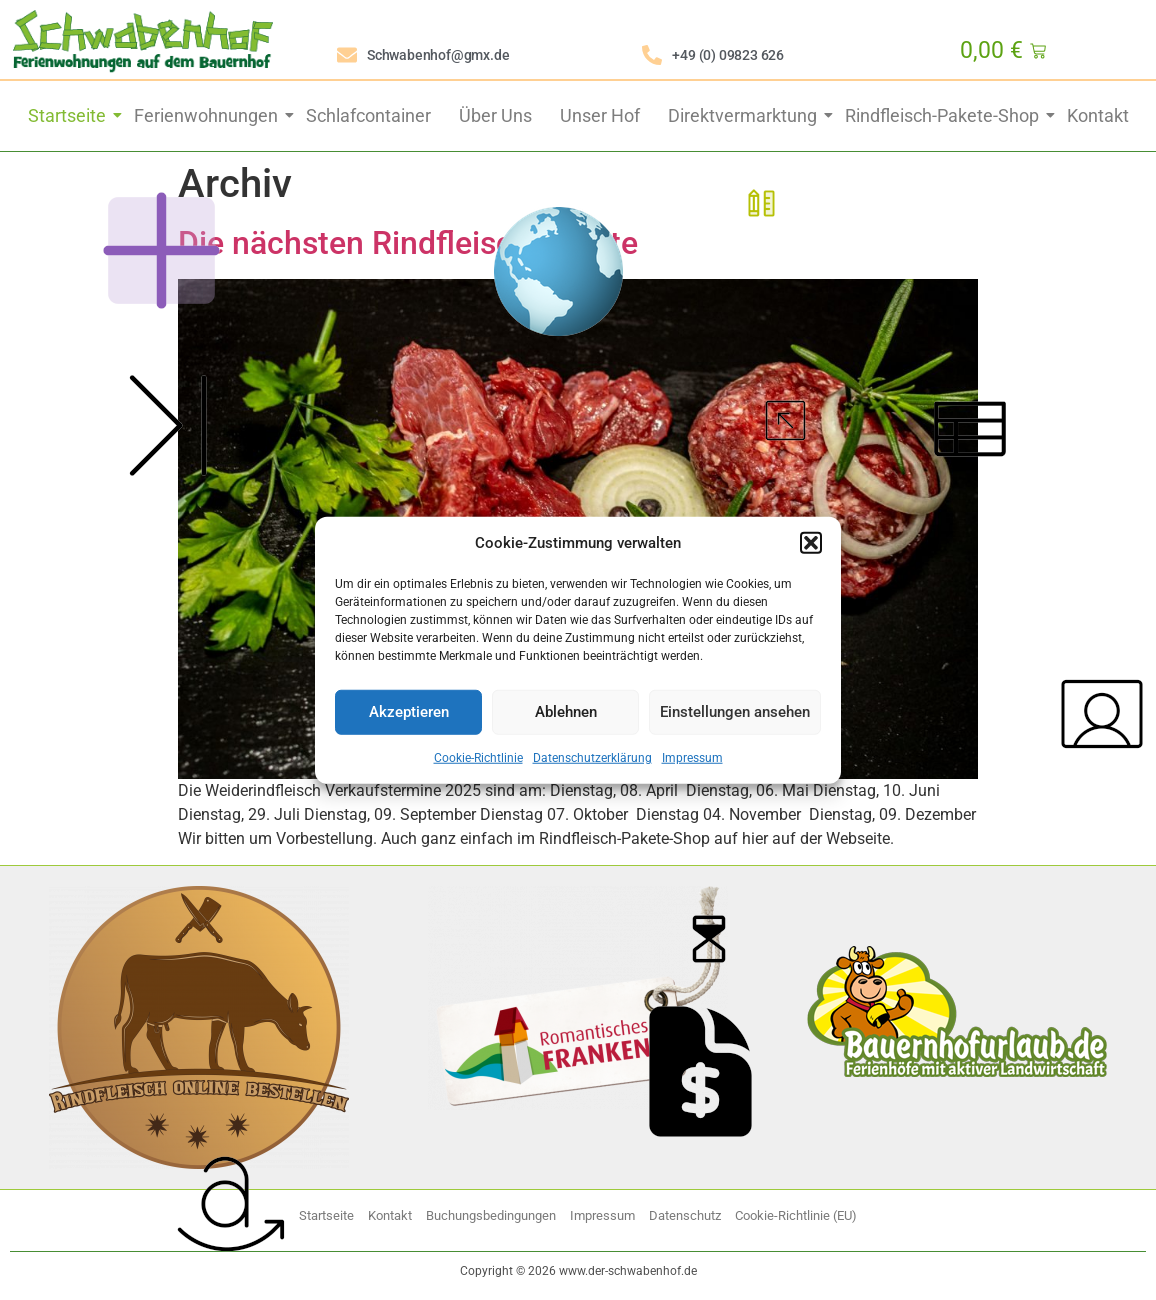 The height and width of the screenshot is (1300, 1156). Describe the element at coordinates (970, 429) in the screenshot. I see `view data in table format` at that location.